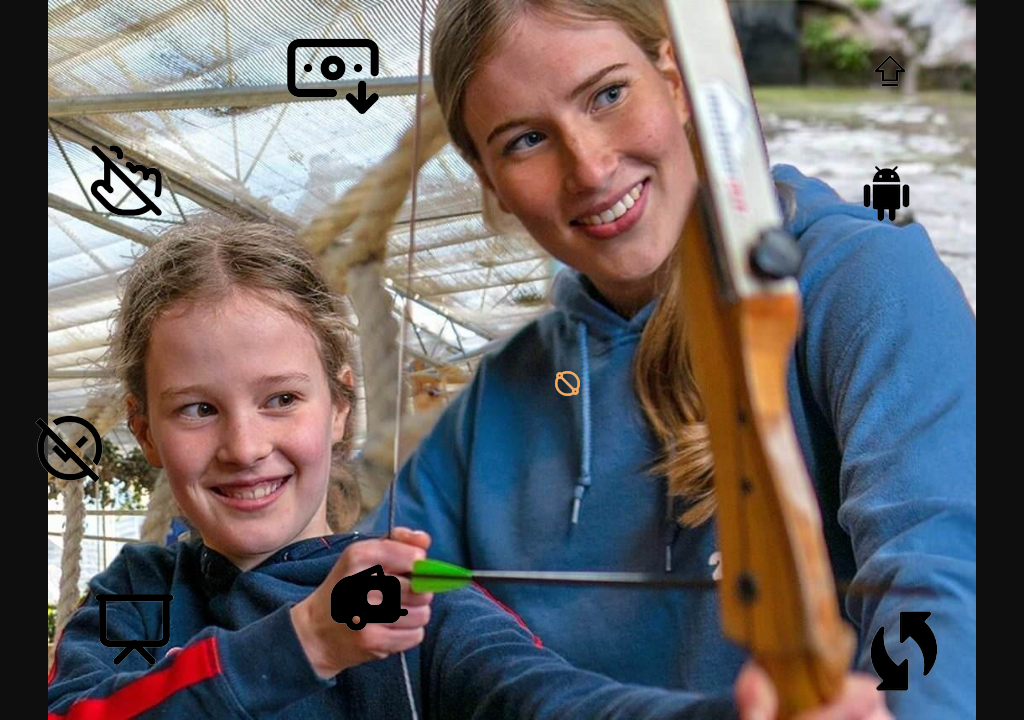  Describe the element at coordinates (886, 193) in the screenshot. I see `android device or operating system indicator` at that location.